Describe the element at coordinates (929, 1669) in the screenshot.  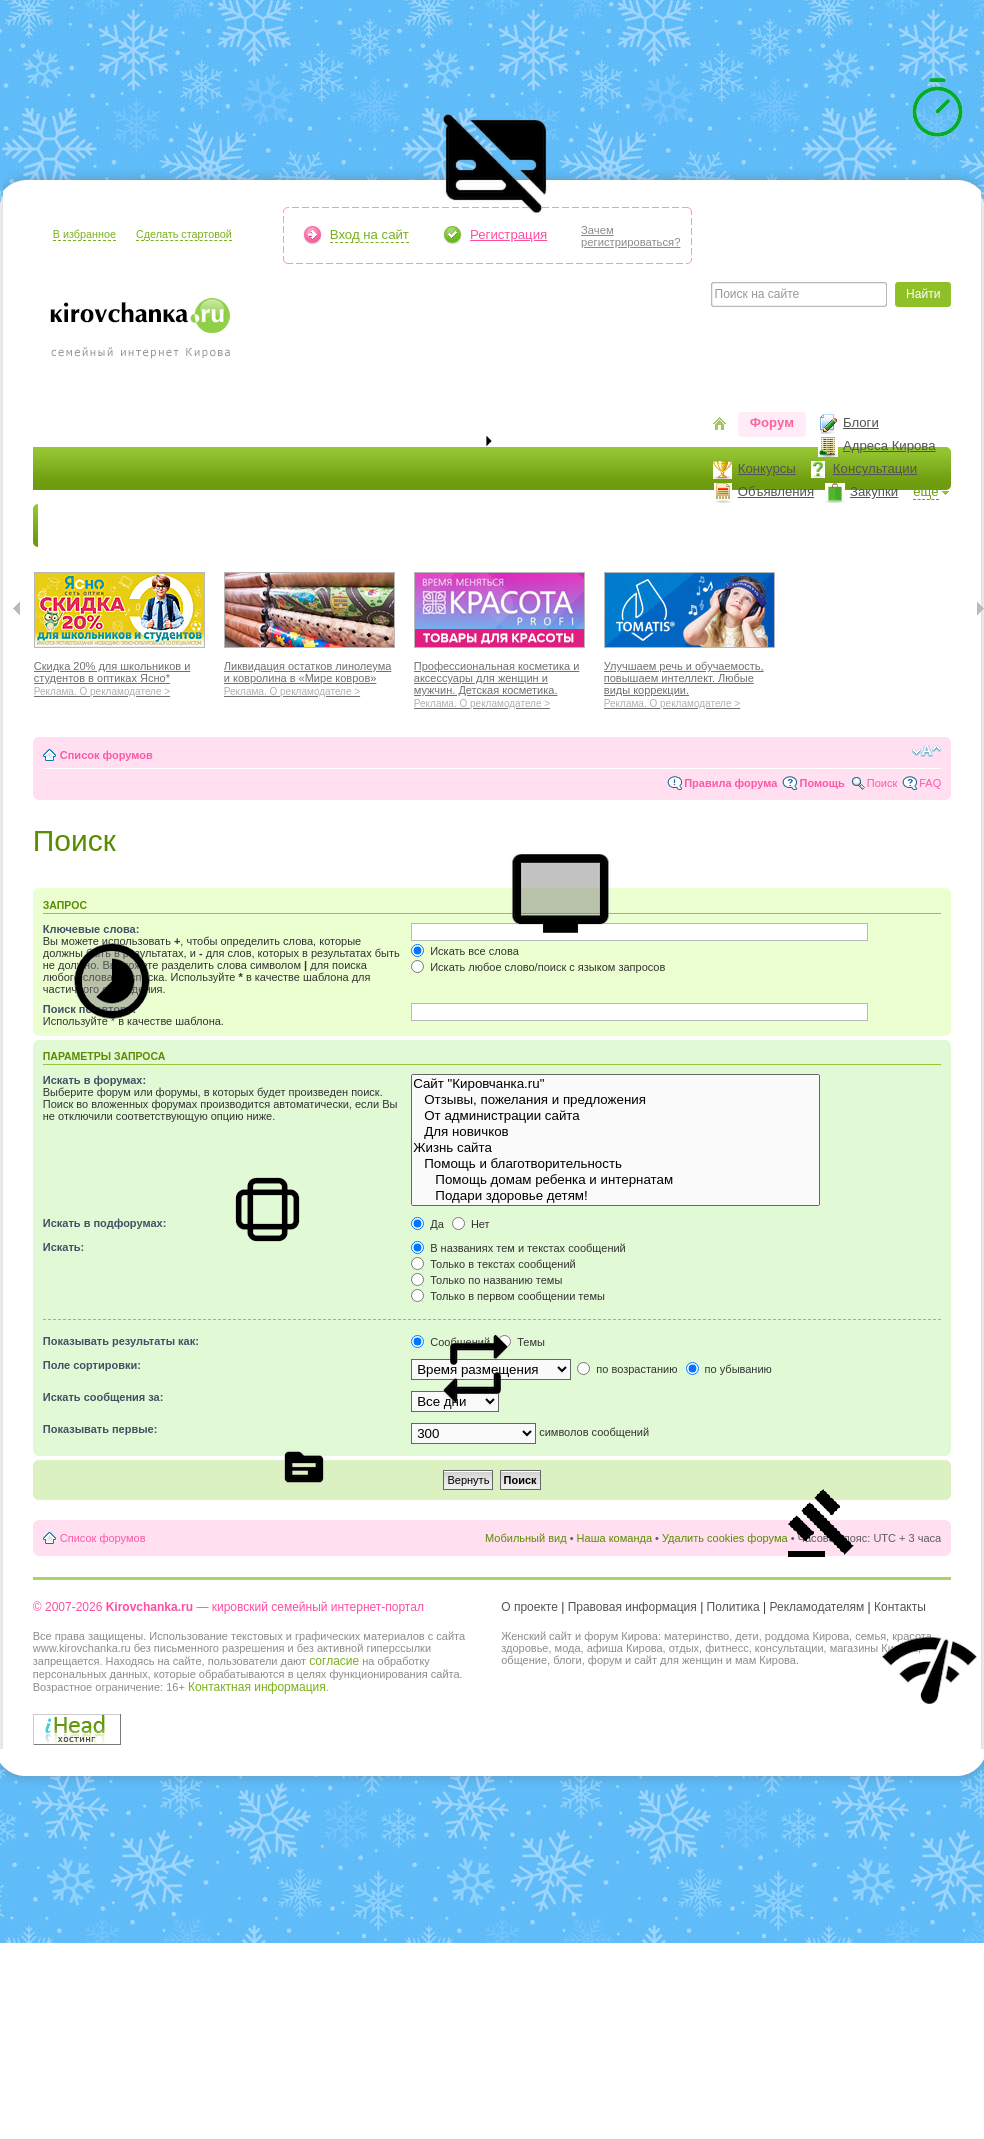
I see `check network connection speed` at that location.